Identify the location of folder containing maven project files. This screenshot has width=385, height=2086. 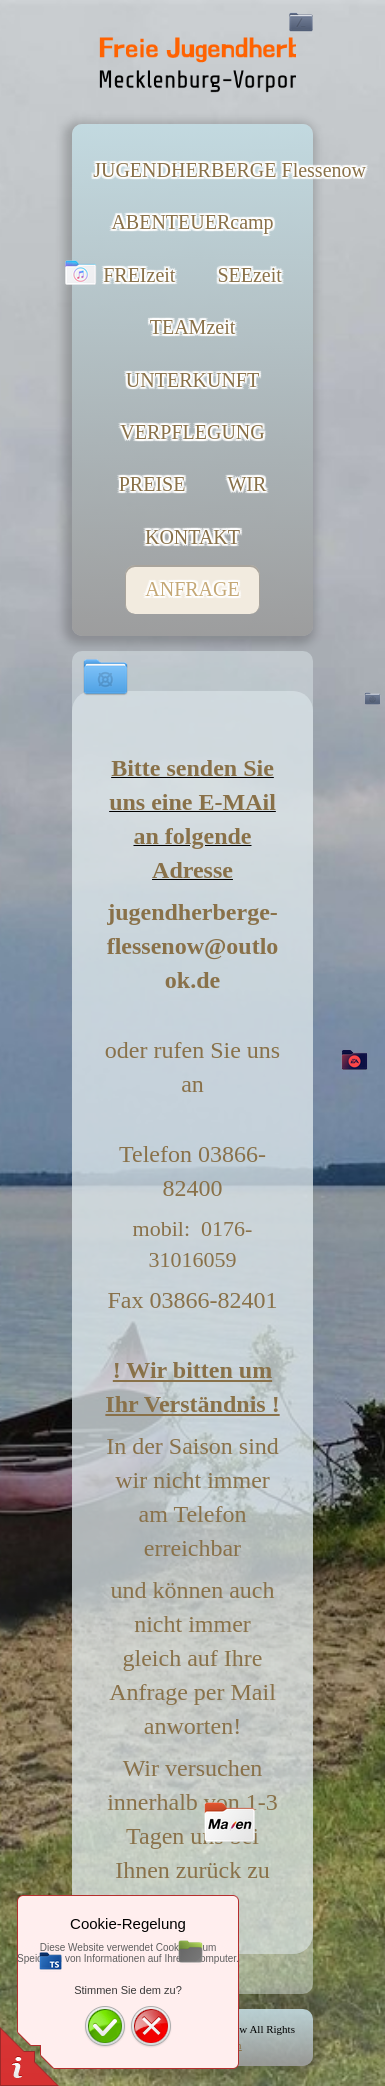
(229, 1823).